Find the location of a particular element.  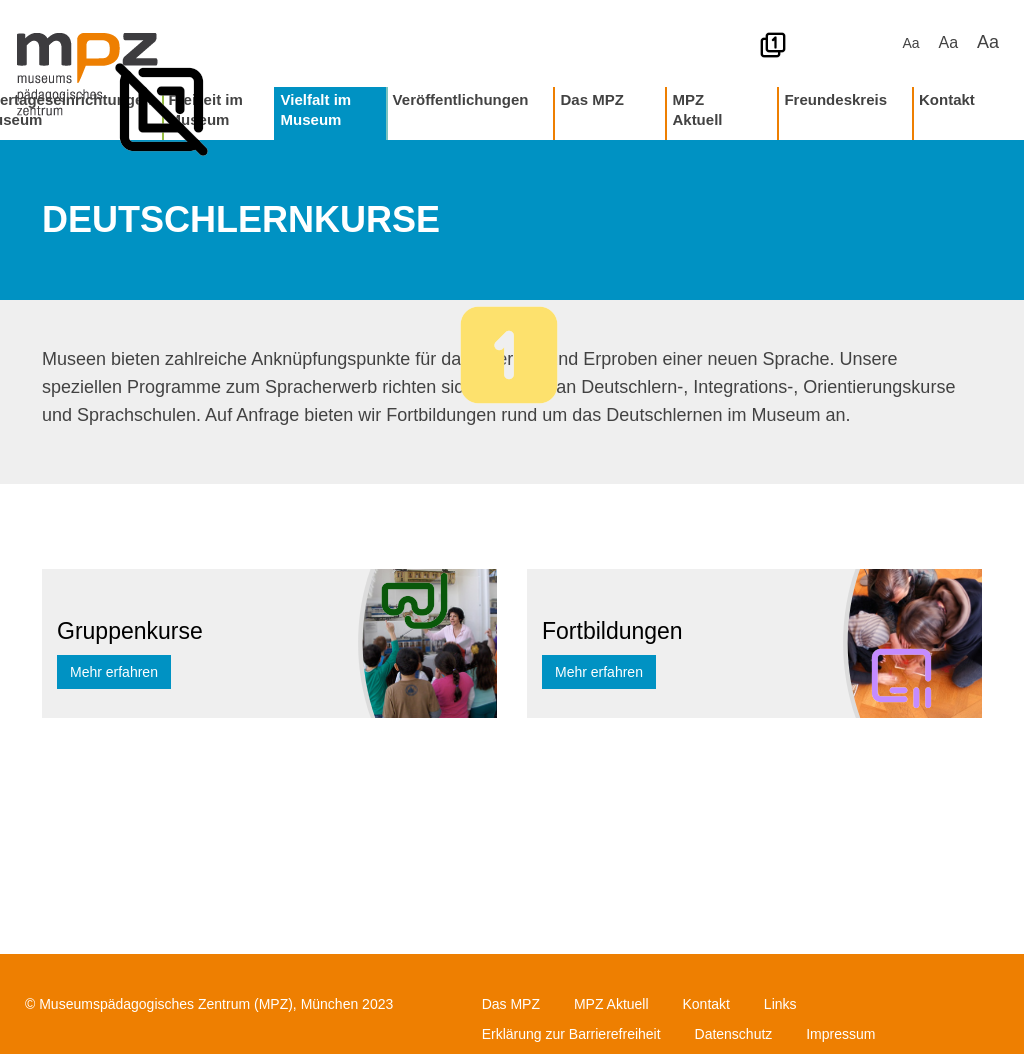

disable box model view is located at coordinates (161, 109).